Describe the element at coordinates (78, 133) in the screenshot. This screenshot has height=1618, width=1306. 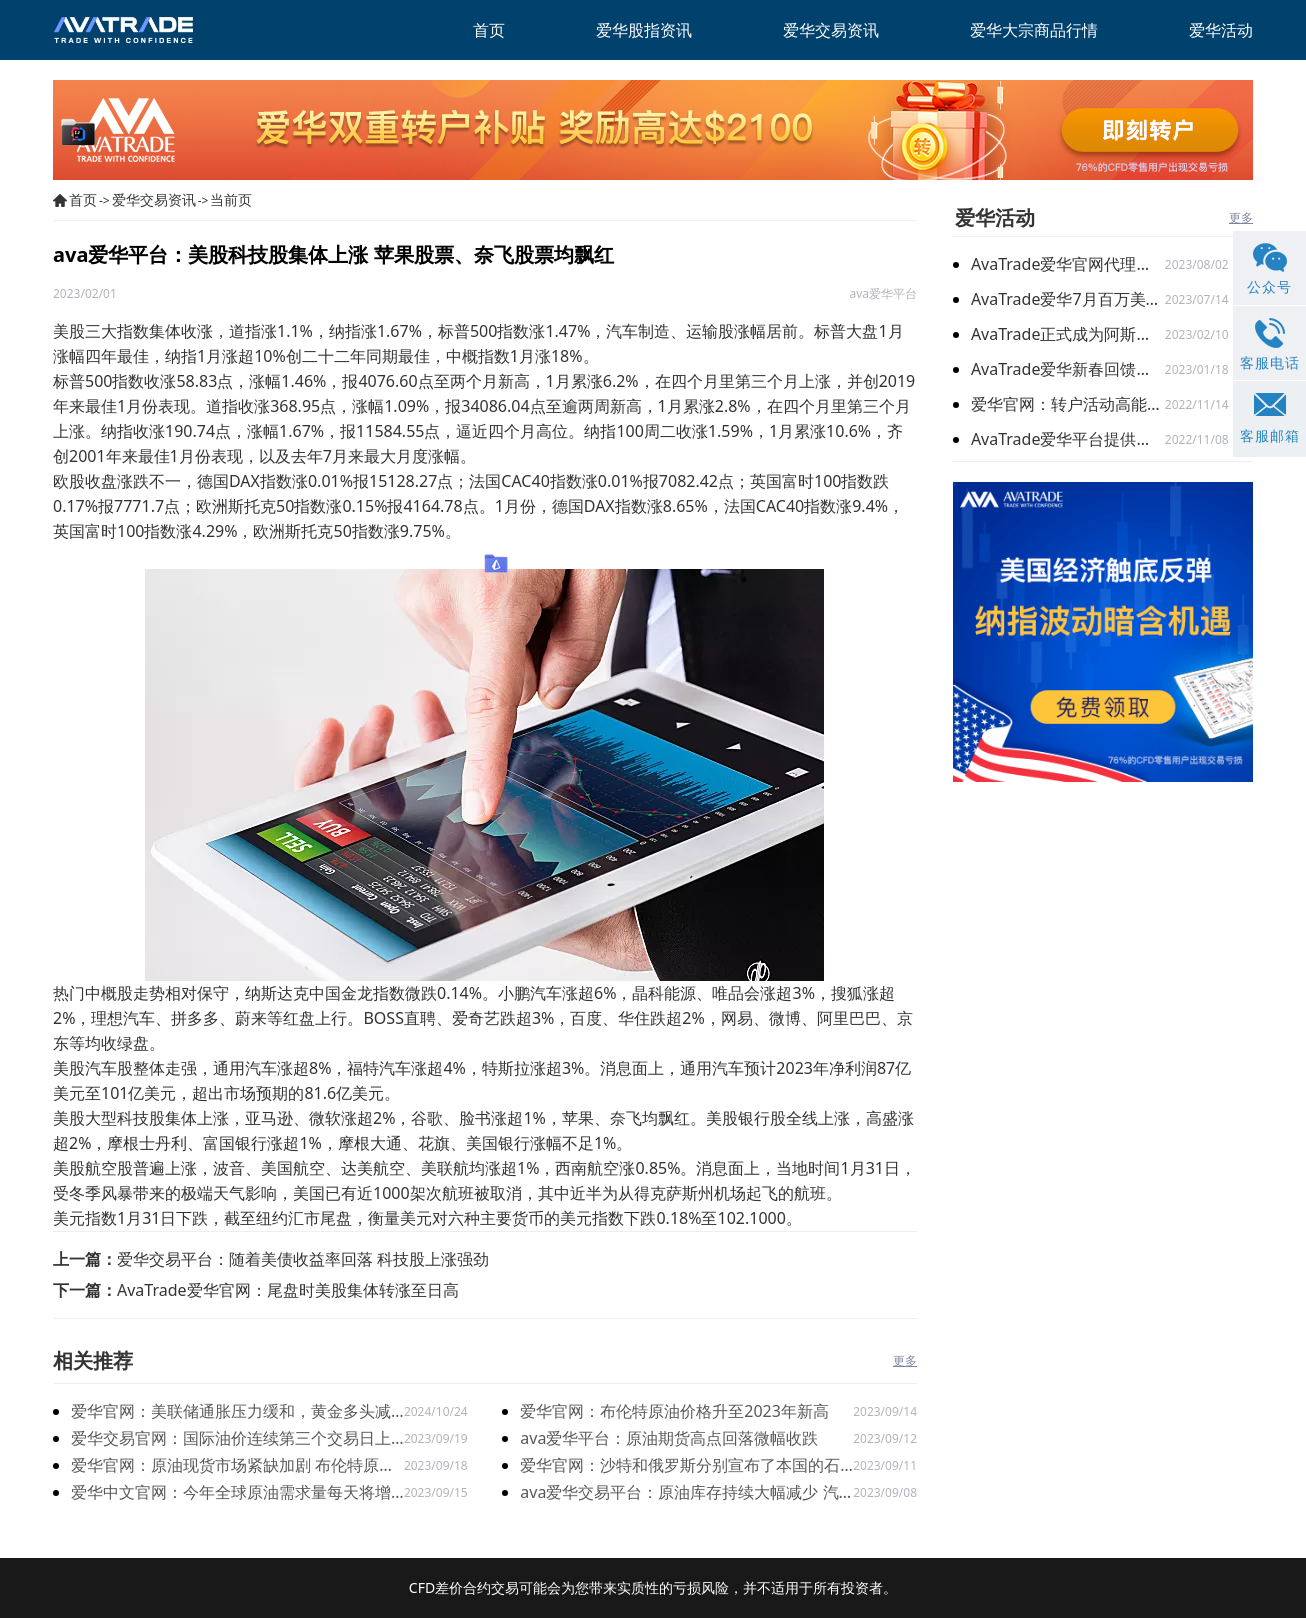
I see `open folder containing IntelliJ IDEA projects` at that location.